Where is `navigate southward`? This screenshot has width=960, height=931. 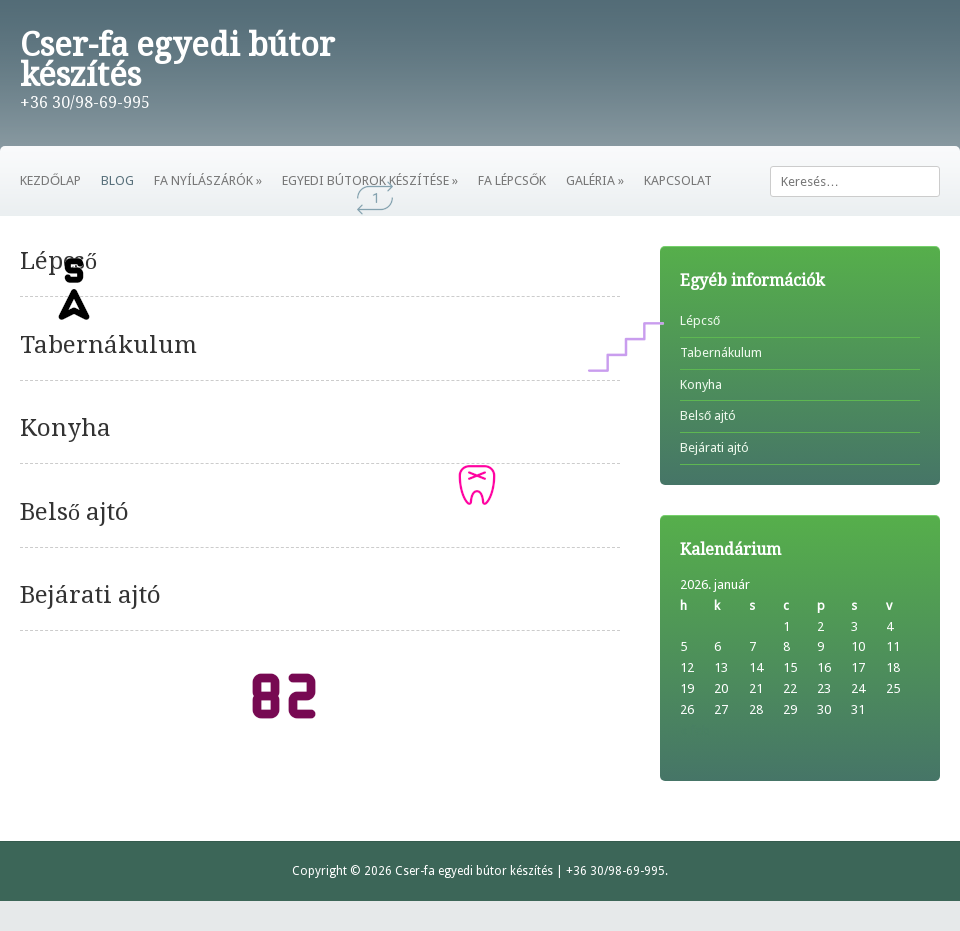
navigate southward is located at coordinates (74, 289).